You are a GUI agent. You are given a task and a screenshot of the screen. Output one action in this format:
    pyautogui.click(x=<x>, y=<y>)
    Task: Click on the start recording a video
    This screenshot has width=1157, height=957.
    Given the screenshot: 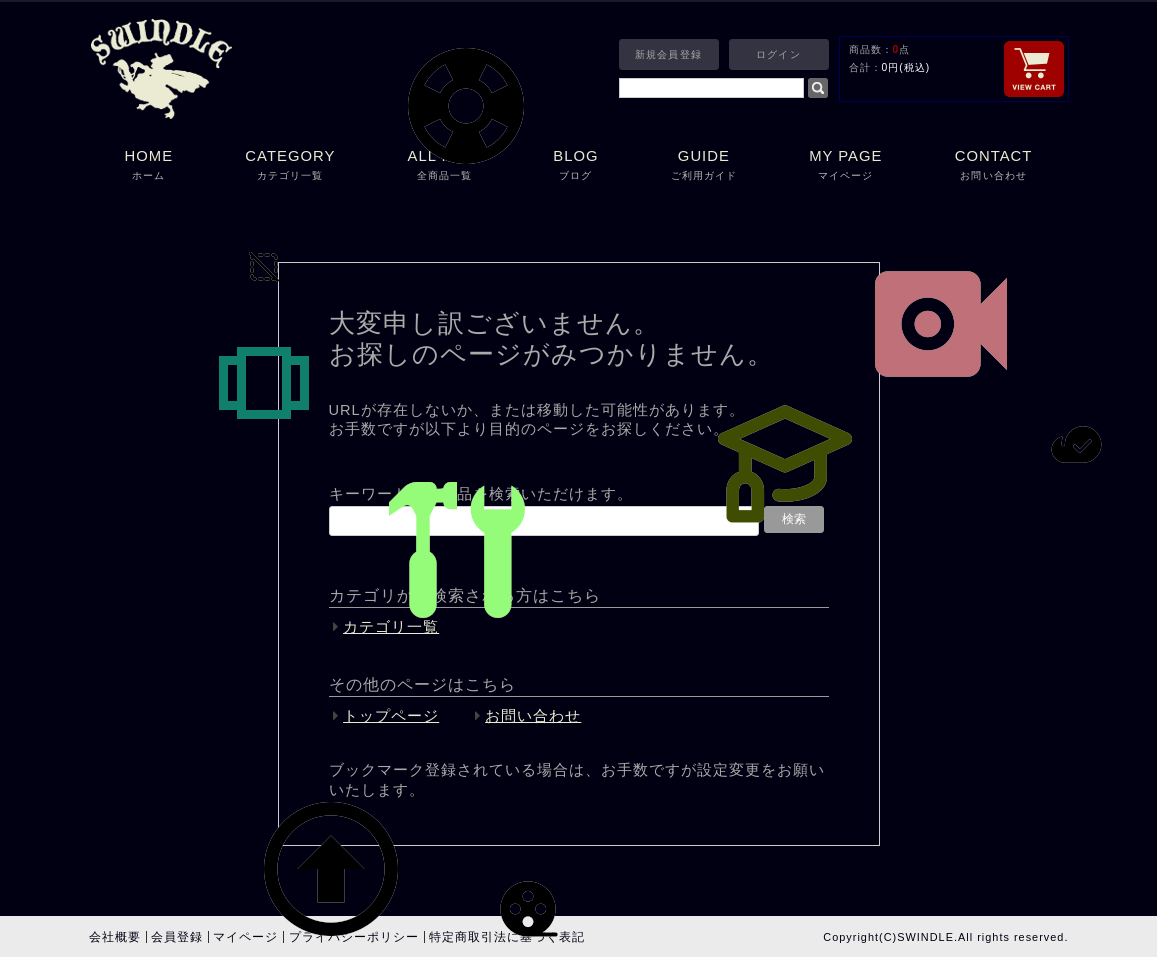 What is the action you would take?
    pyautogui.click(x=941, y=324)
    